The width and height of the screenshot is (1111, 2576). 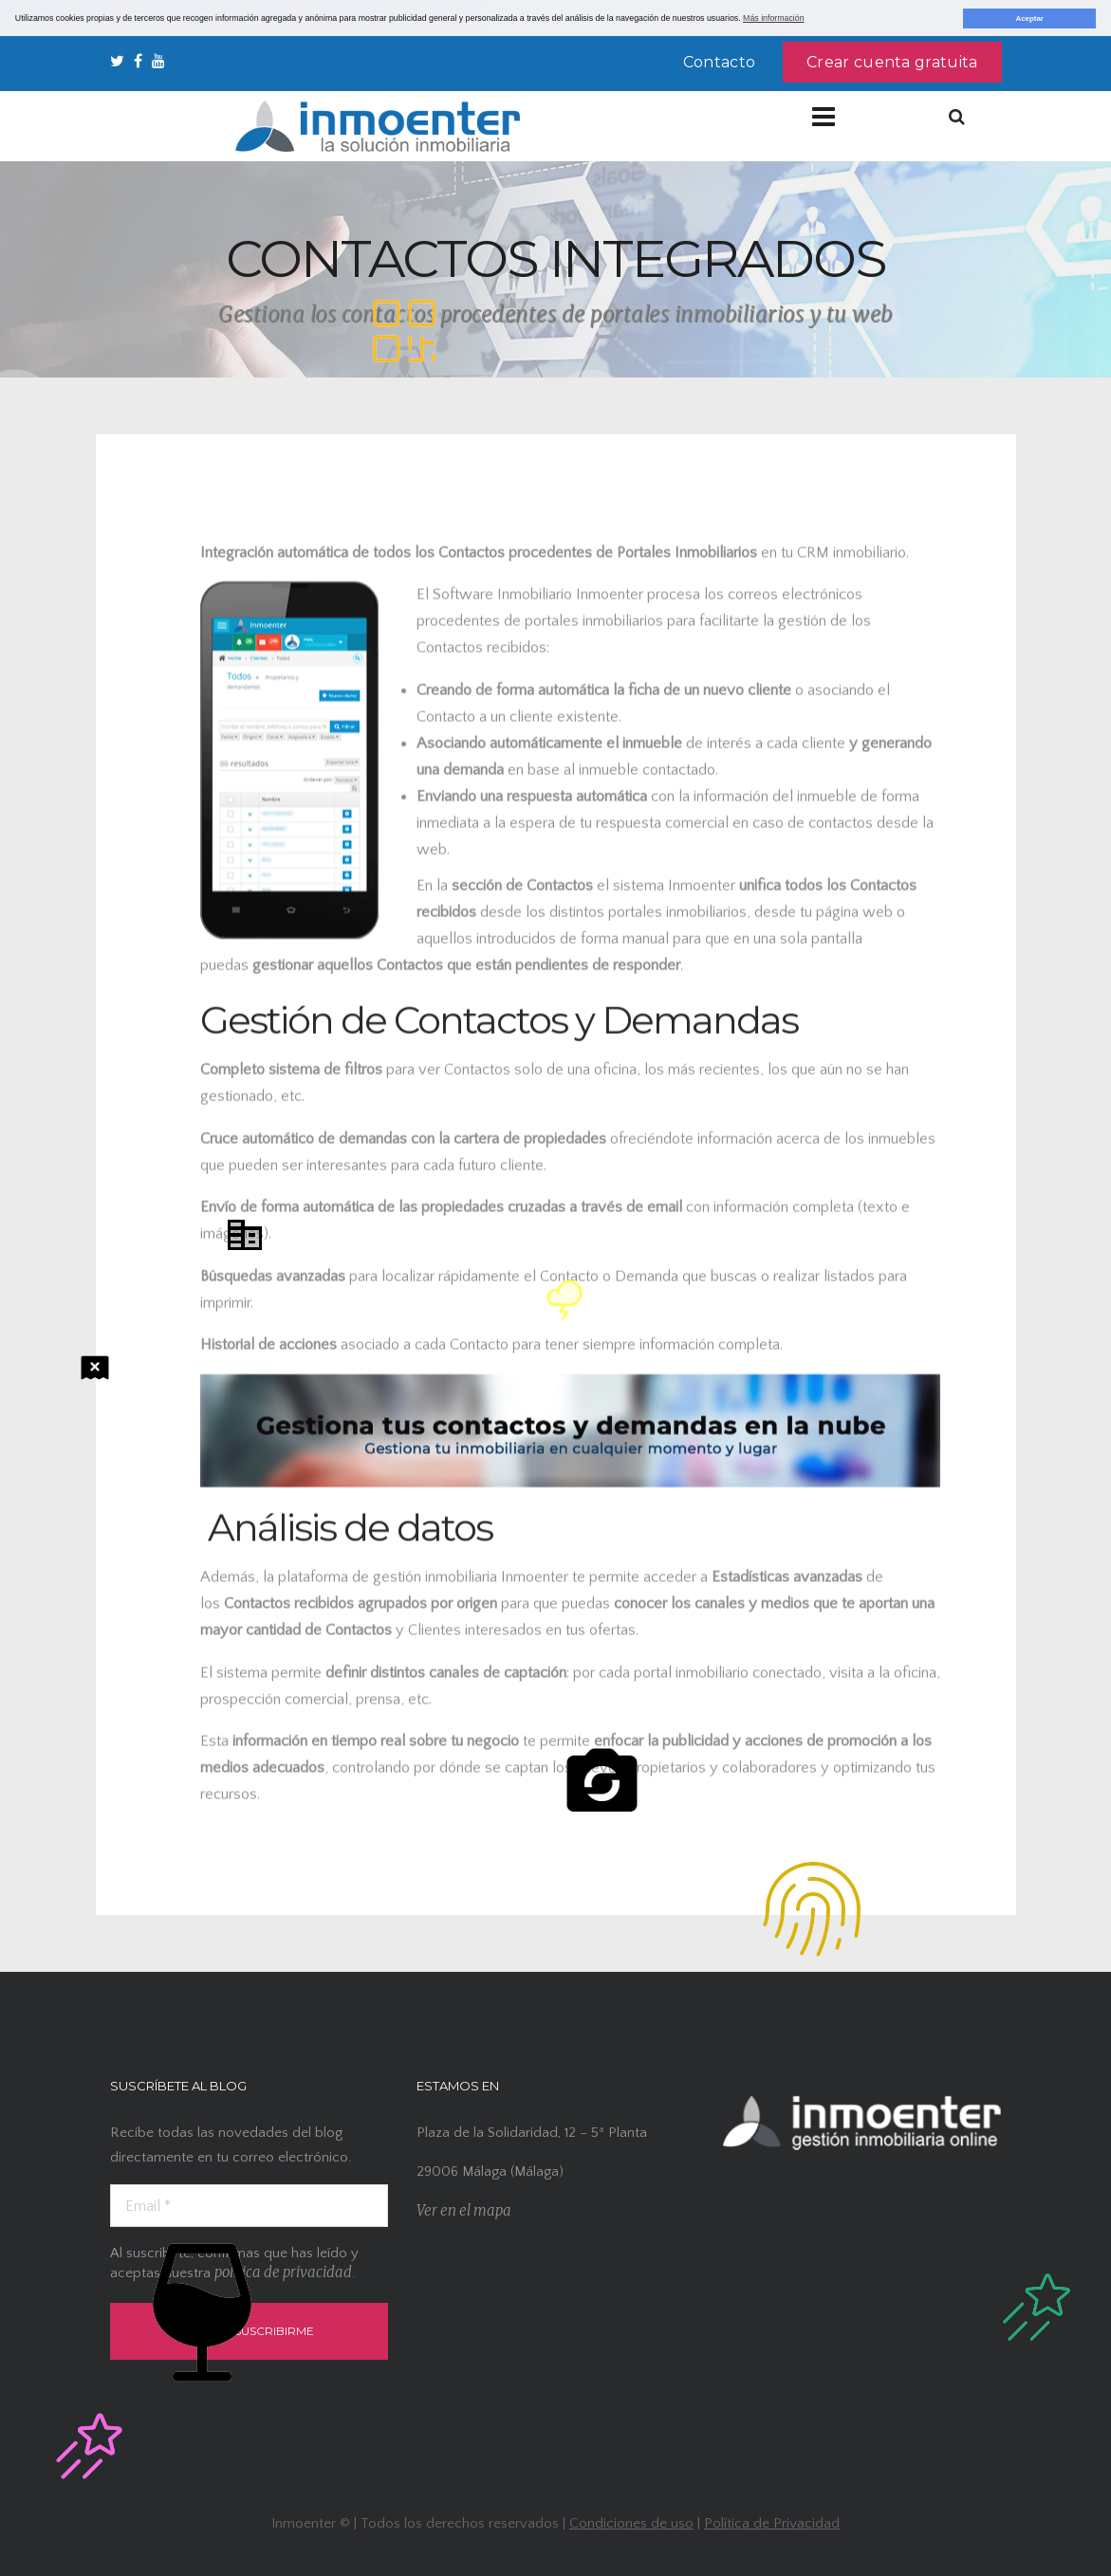 What do you see at coordinates (1036, 2307) in the screenshot?
I see `add to favorites or wishlist` at bounding box center [1036, 2307].